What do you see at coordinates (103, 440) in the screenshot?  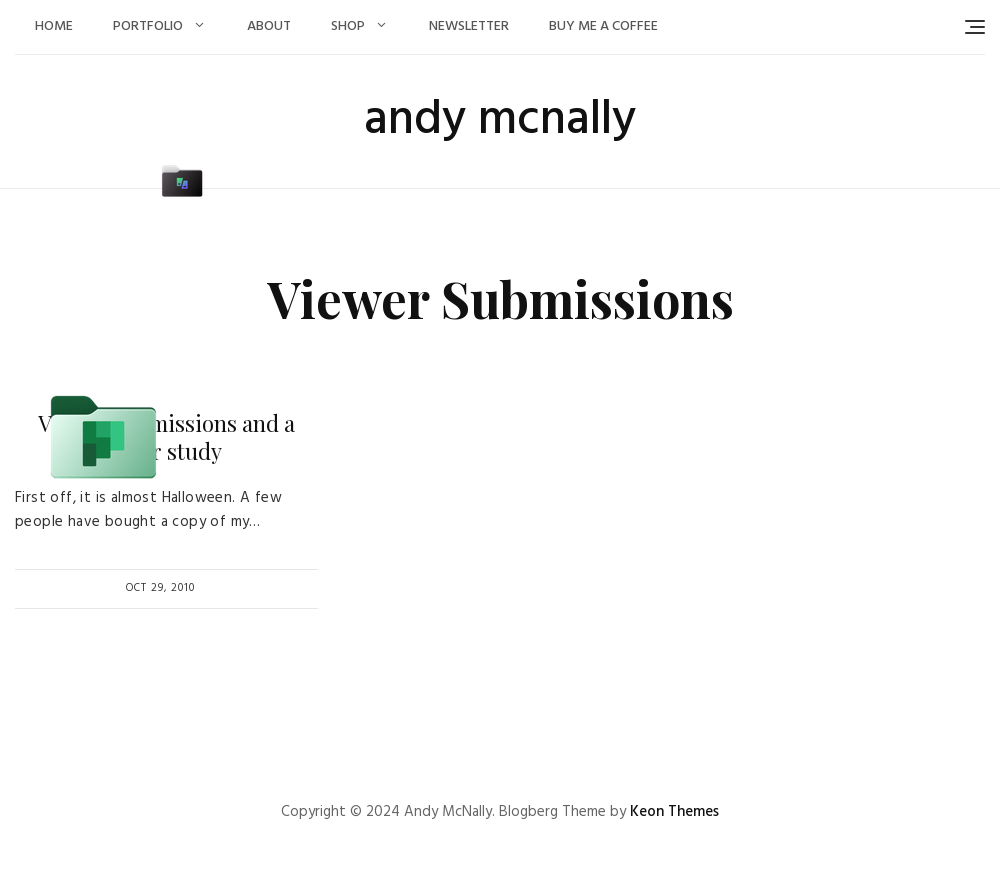 I see `open microsoft planner files folder` at bounding box center [103, 440].